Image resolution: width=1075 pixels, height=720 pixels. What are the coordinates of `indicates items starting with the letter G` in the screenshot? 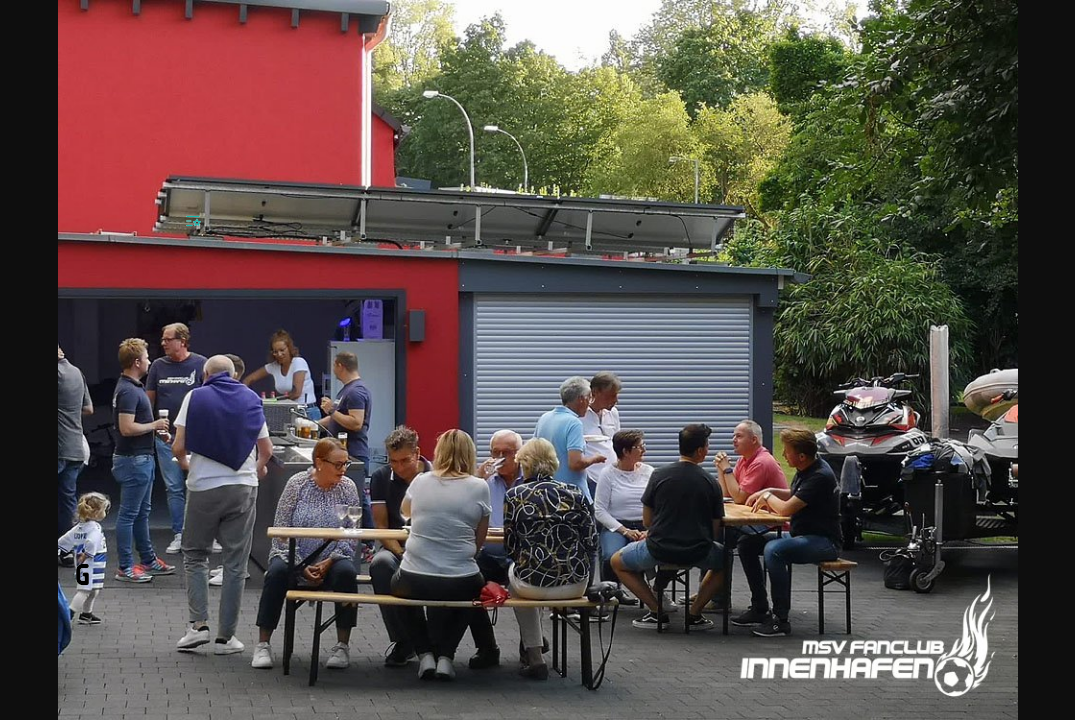 It's located at (82, 574).